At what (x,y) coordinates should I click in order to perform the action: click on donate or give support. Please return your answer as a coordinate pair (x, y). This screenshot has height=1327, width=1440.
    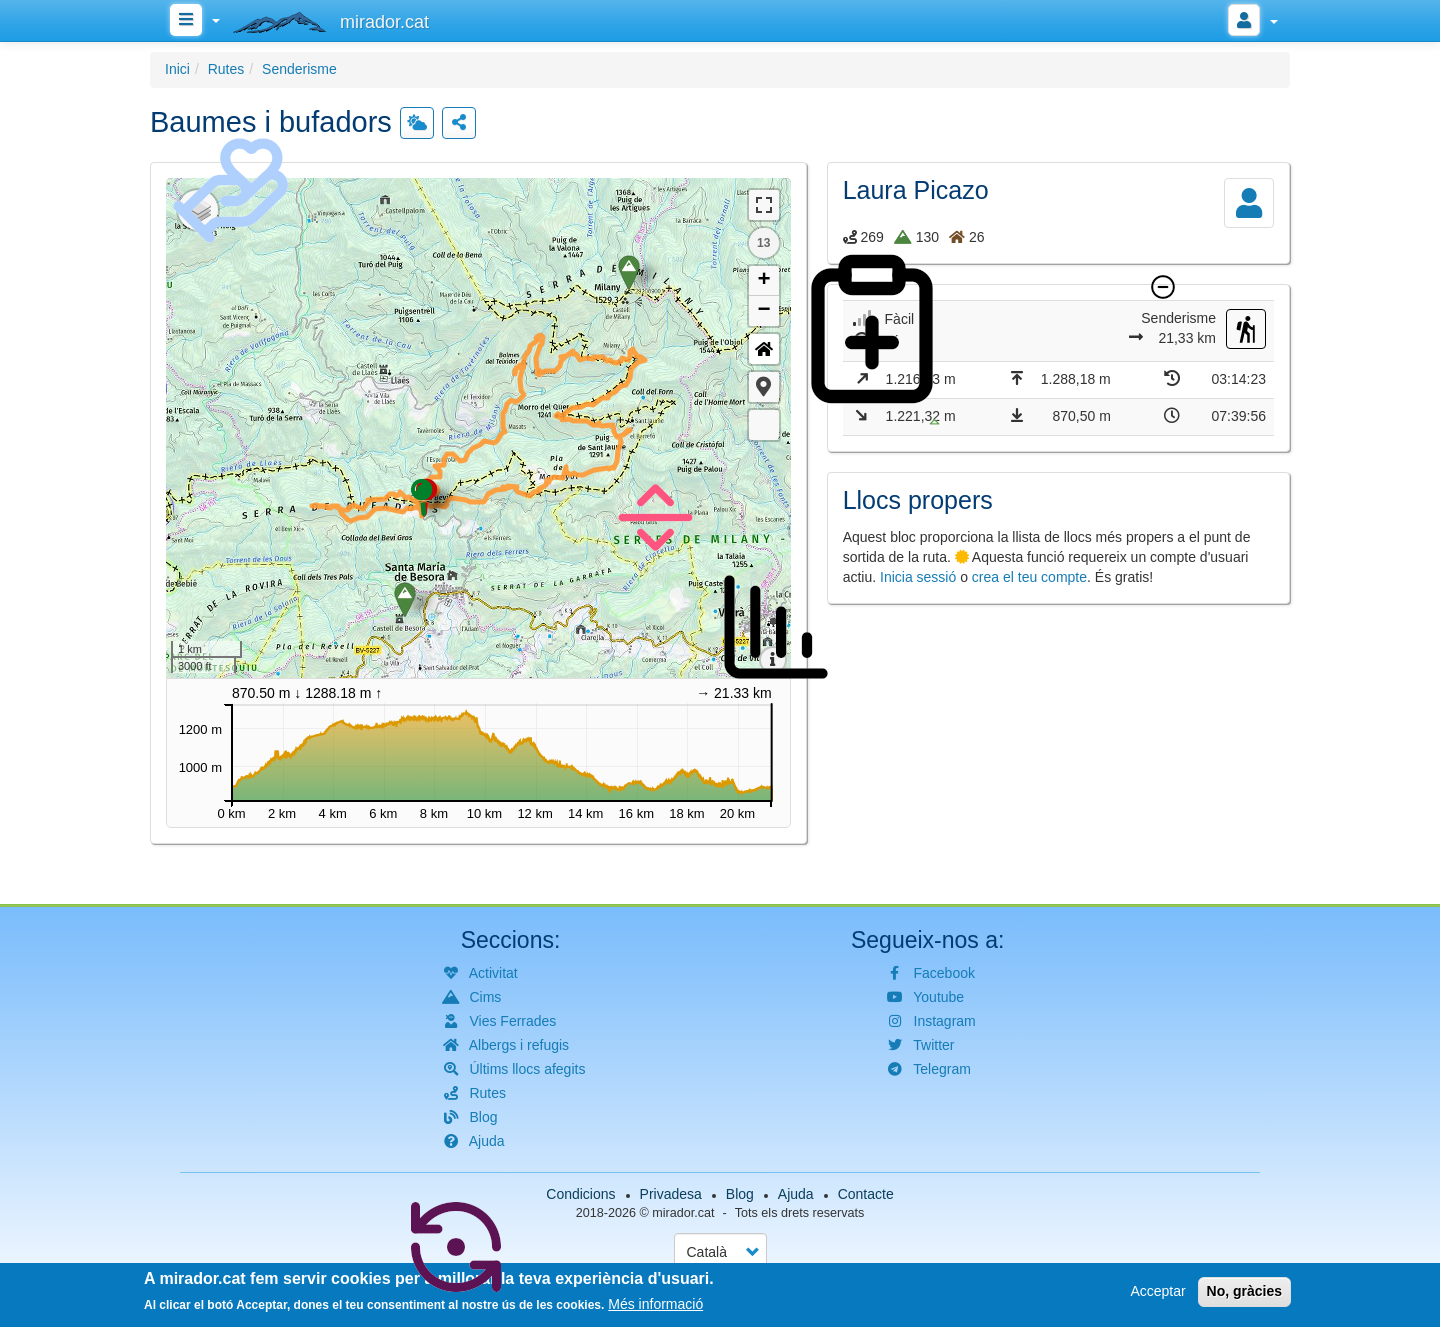
    Looking at the image, I should click on (230, 190).